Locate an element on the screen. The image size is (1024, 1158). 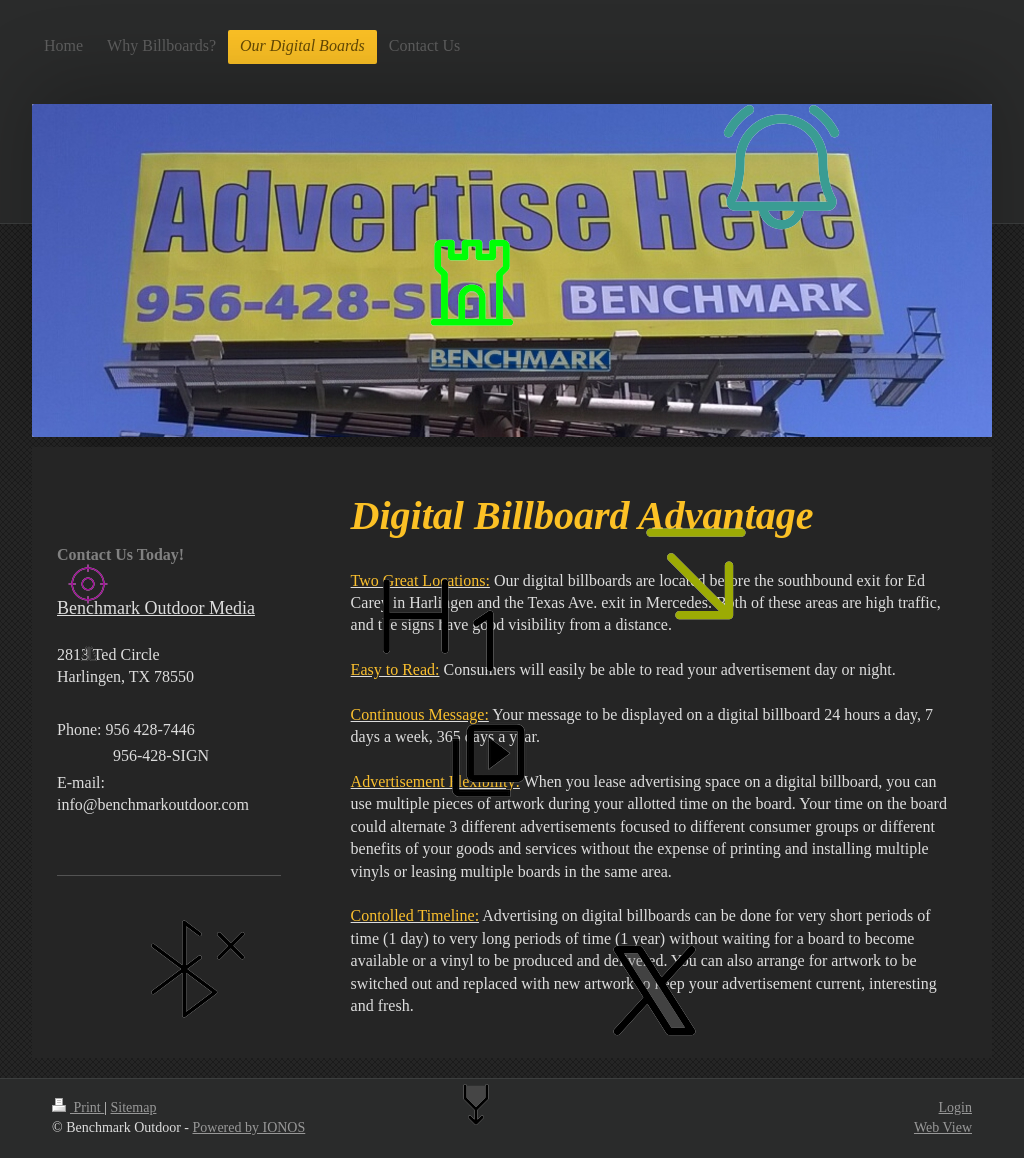
format text as heading level 1 is located at coordinates (436, 623).